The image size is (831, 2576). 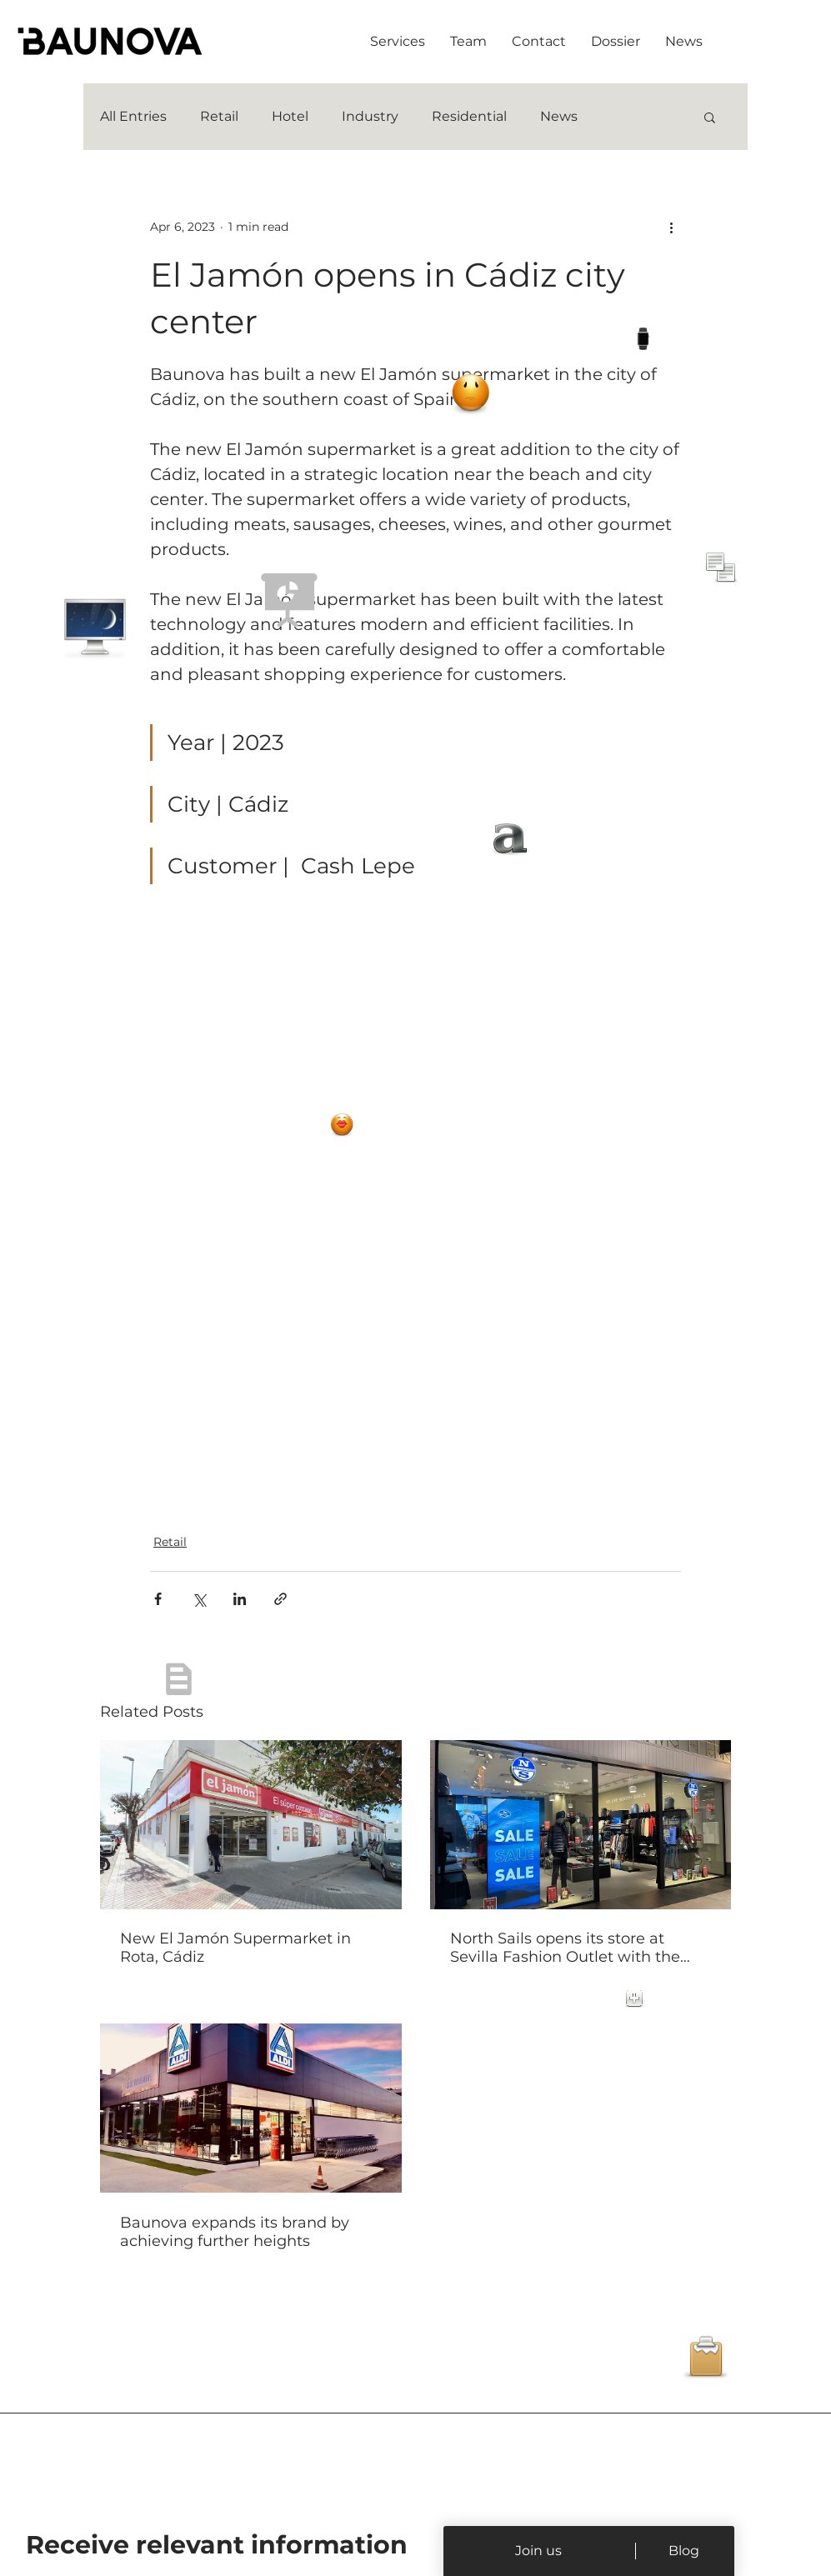 I want to click on send a kiss emoji in chat, so click(x=342, y=1124).